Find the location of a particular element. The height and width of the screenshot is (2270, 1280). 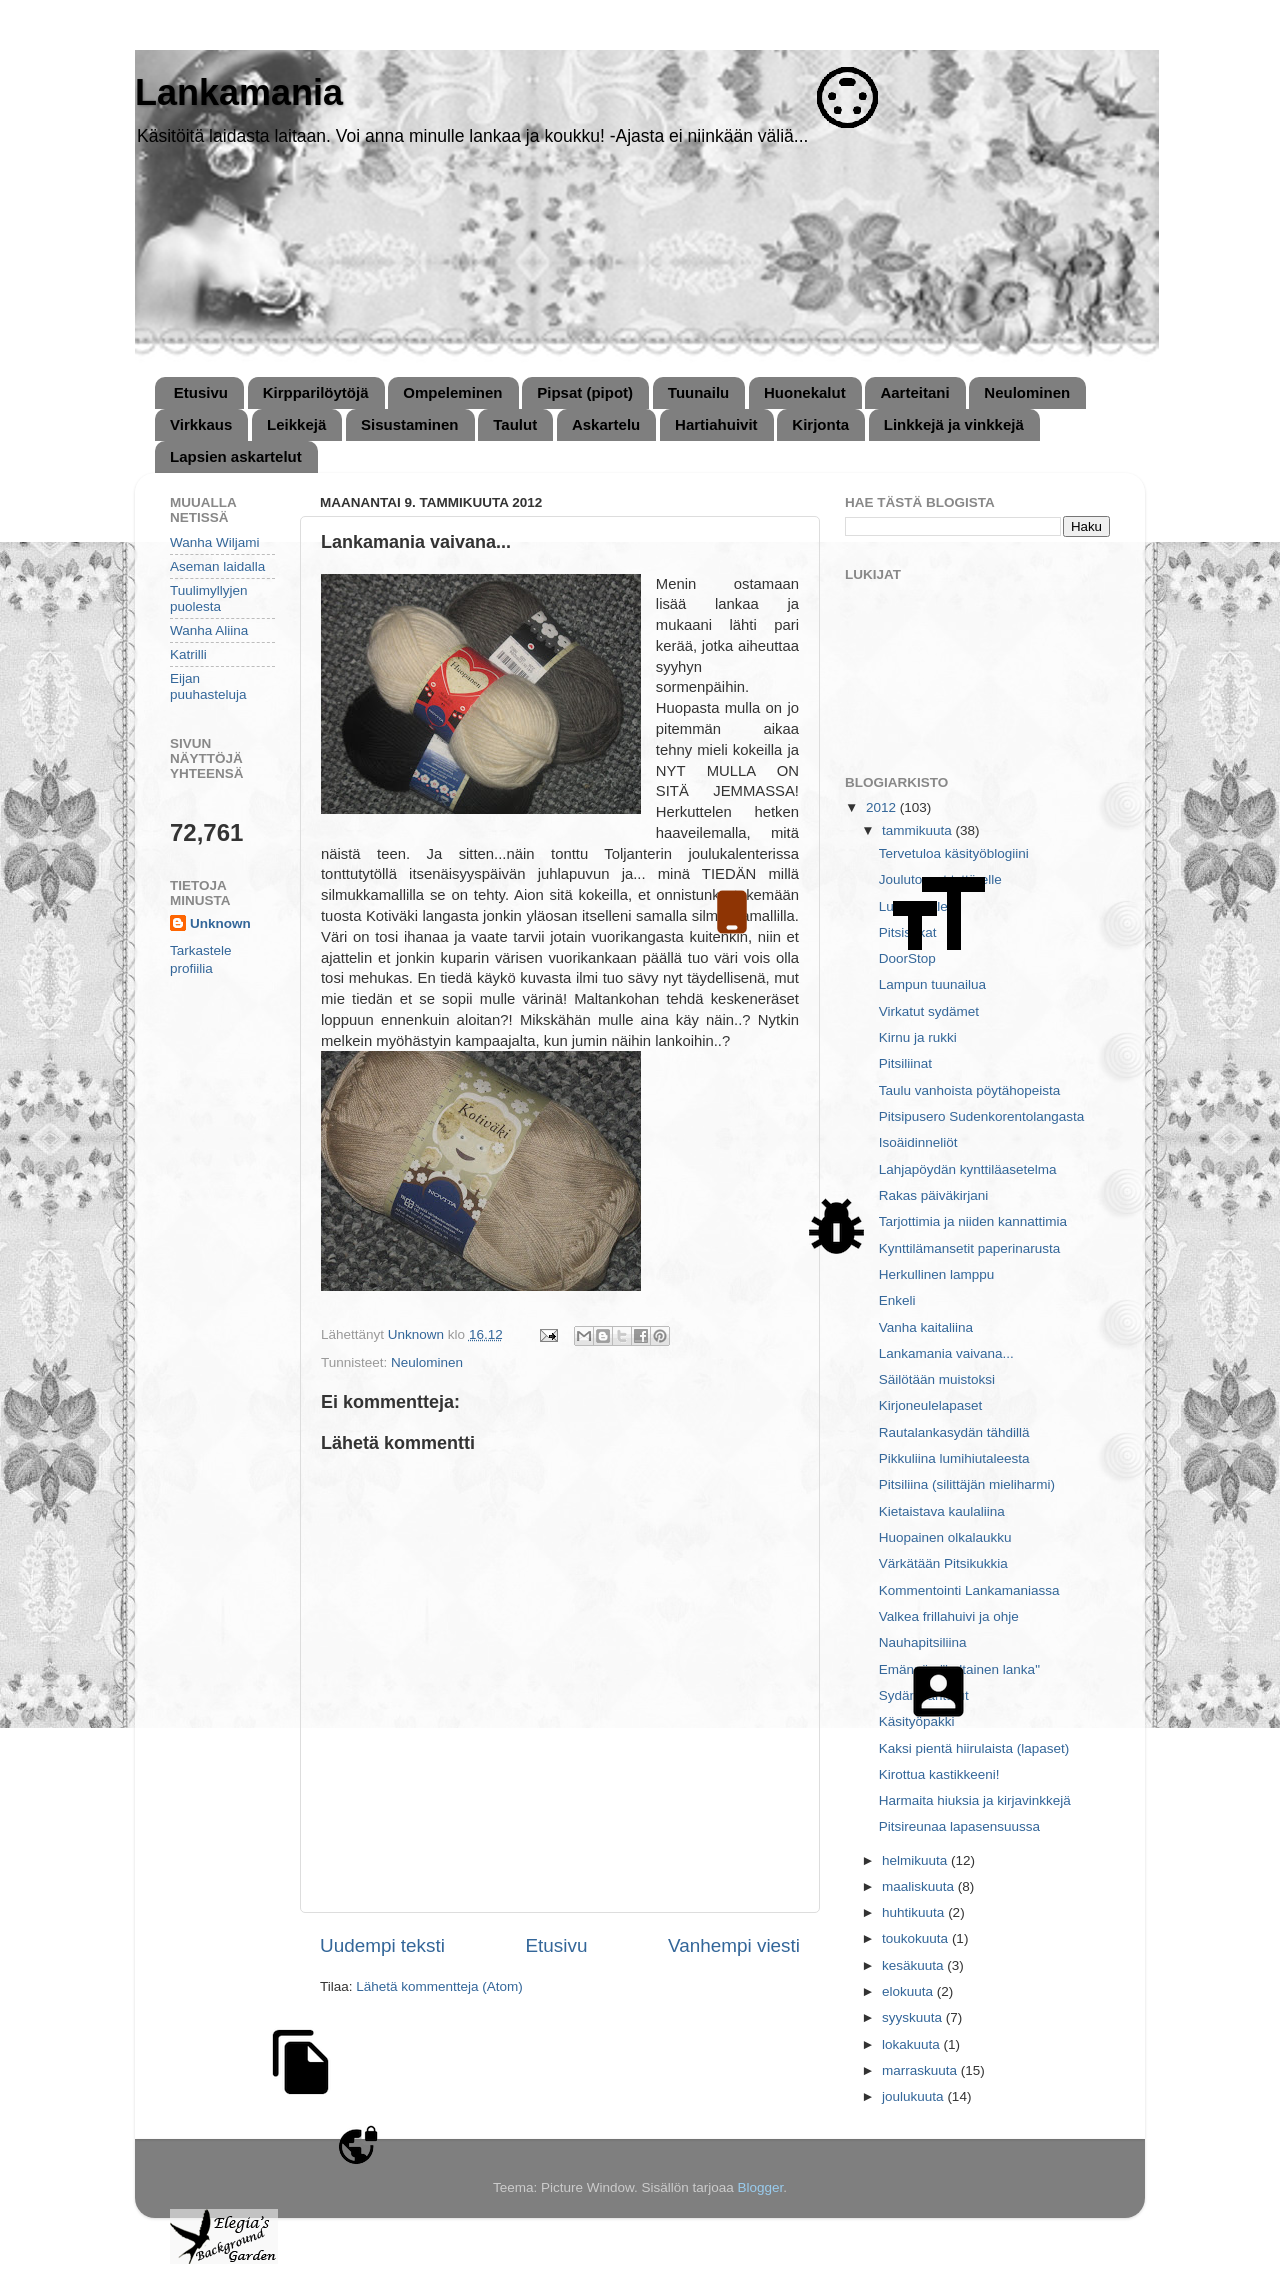

indicates active VPN connection is located at coordinates (358, 2145).